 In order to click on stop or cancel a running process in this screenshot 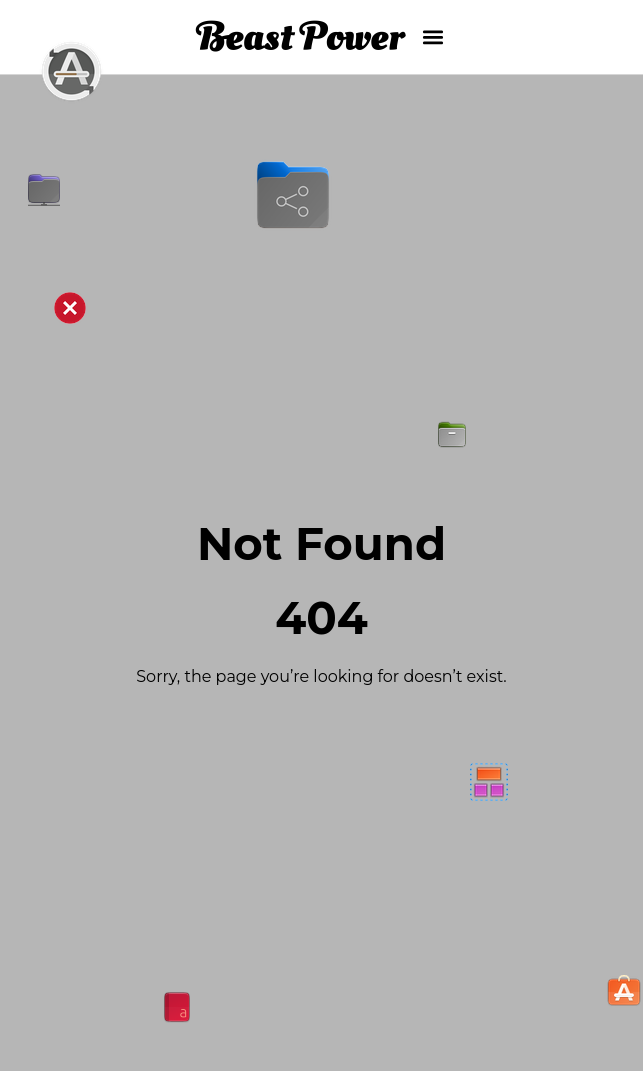, I will do `click(70, 308)`.